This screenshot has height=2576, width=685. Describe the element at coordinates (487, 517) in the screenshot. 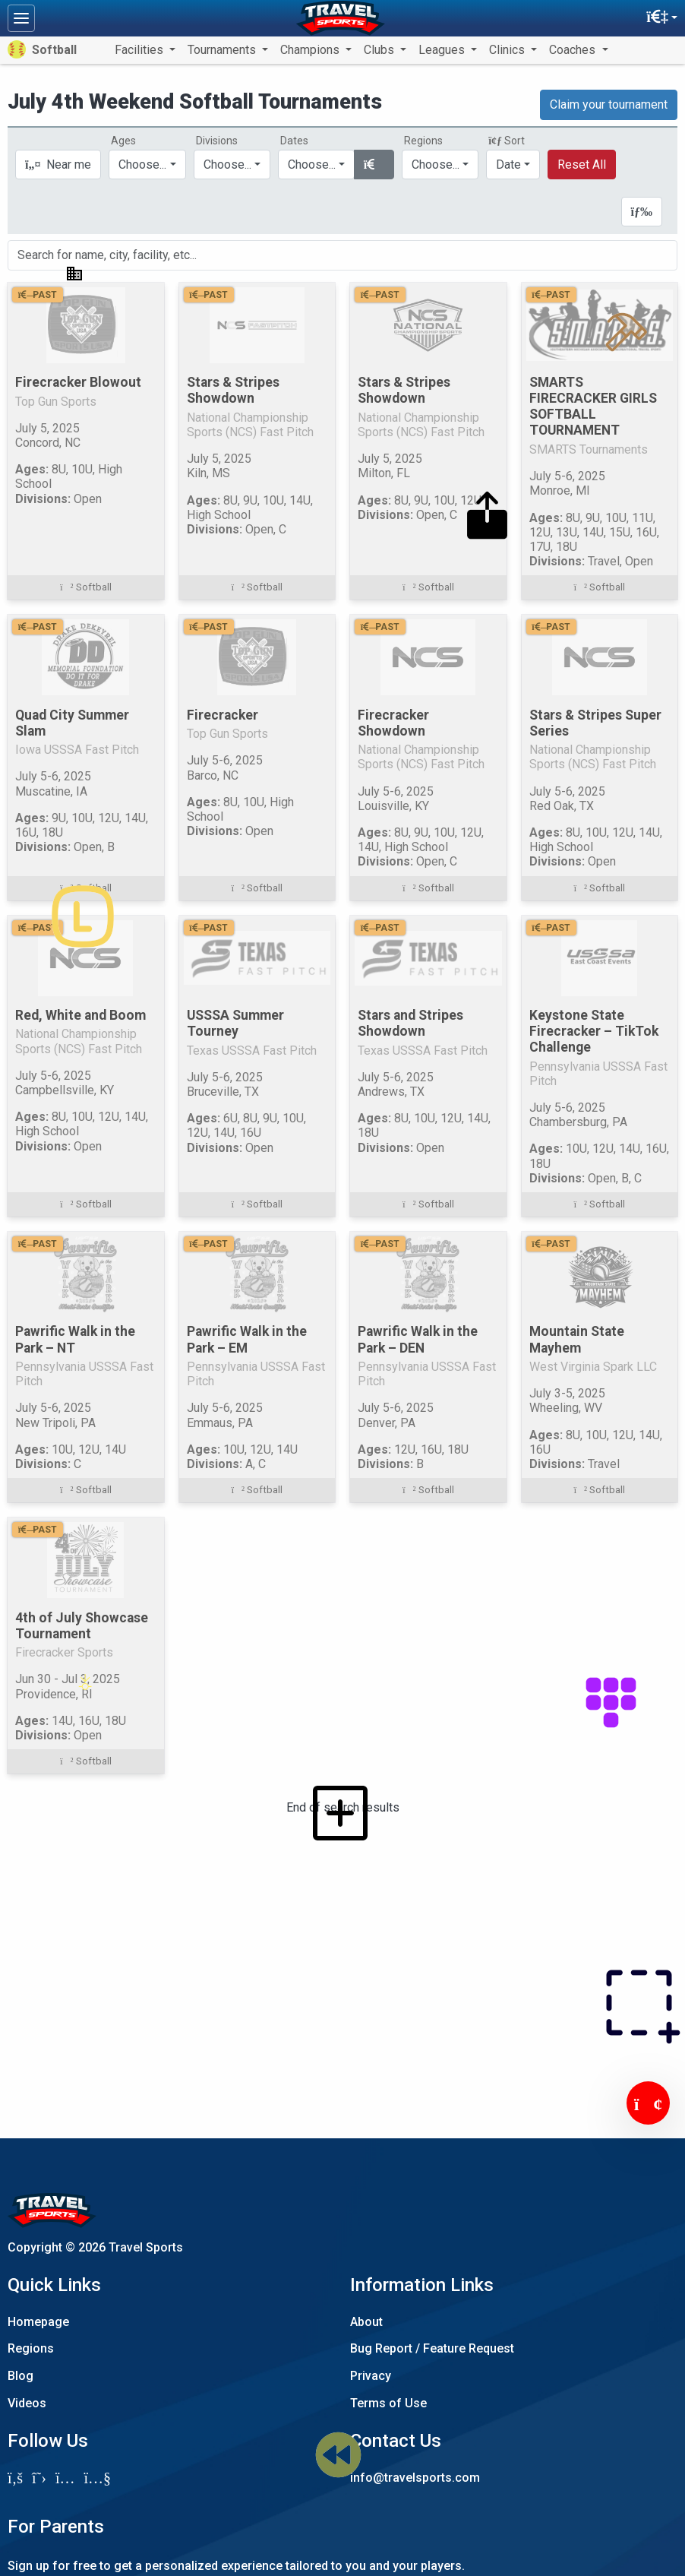

I see `export or upload a file` at that location.